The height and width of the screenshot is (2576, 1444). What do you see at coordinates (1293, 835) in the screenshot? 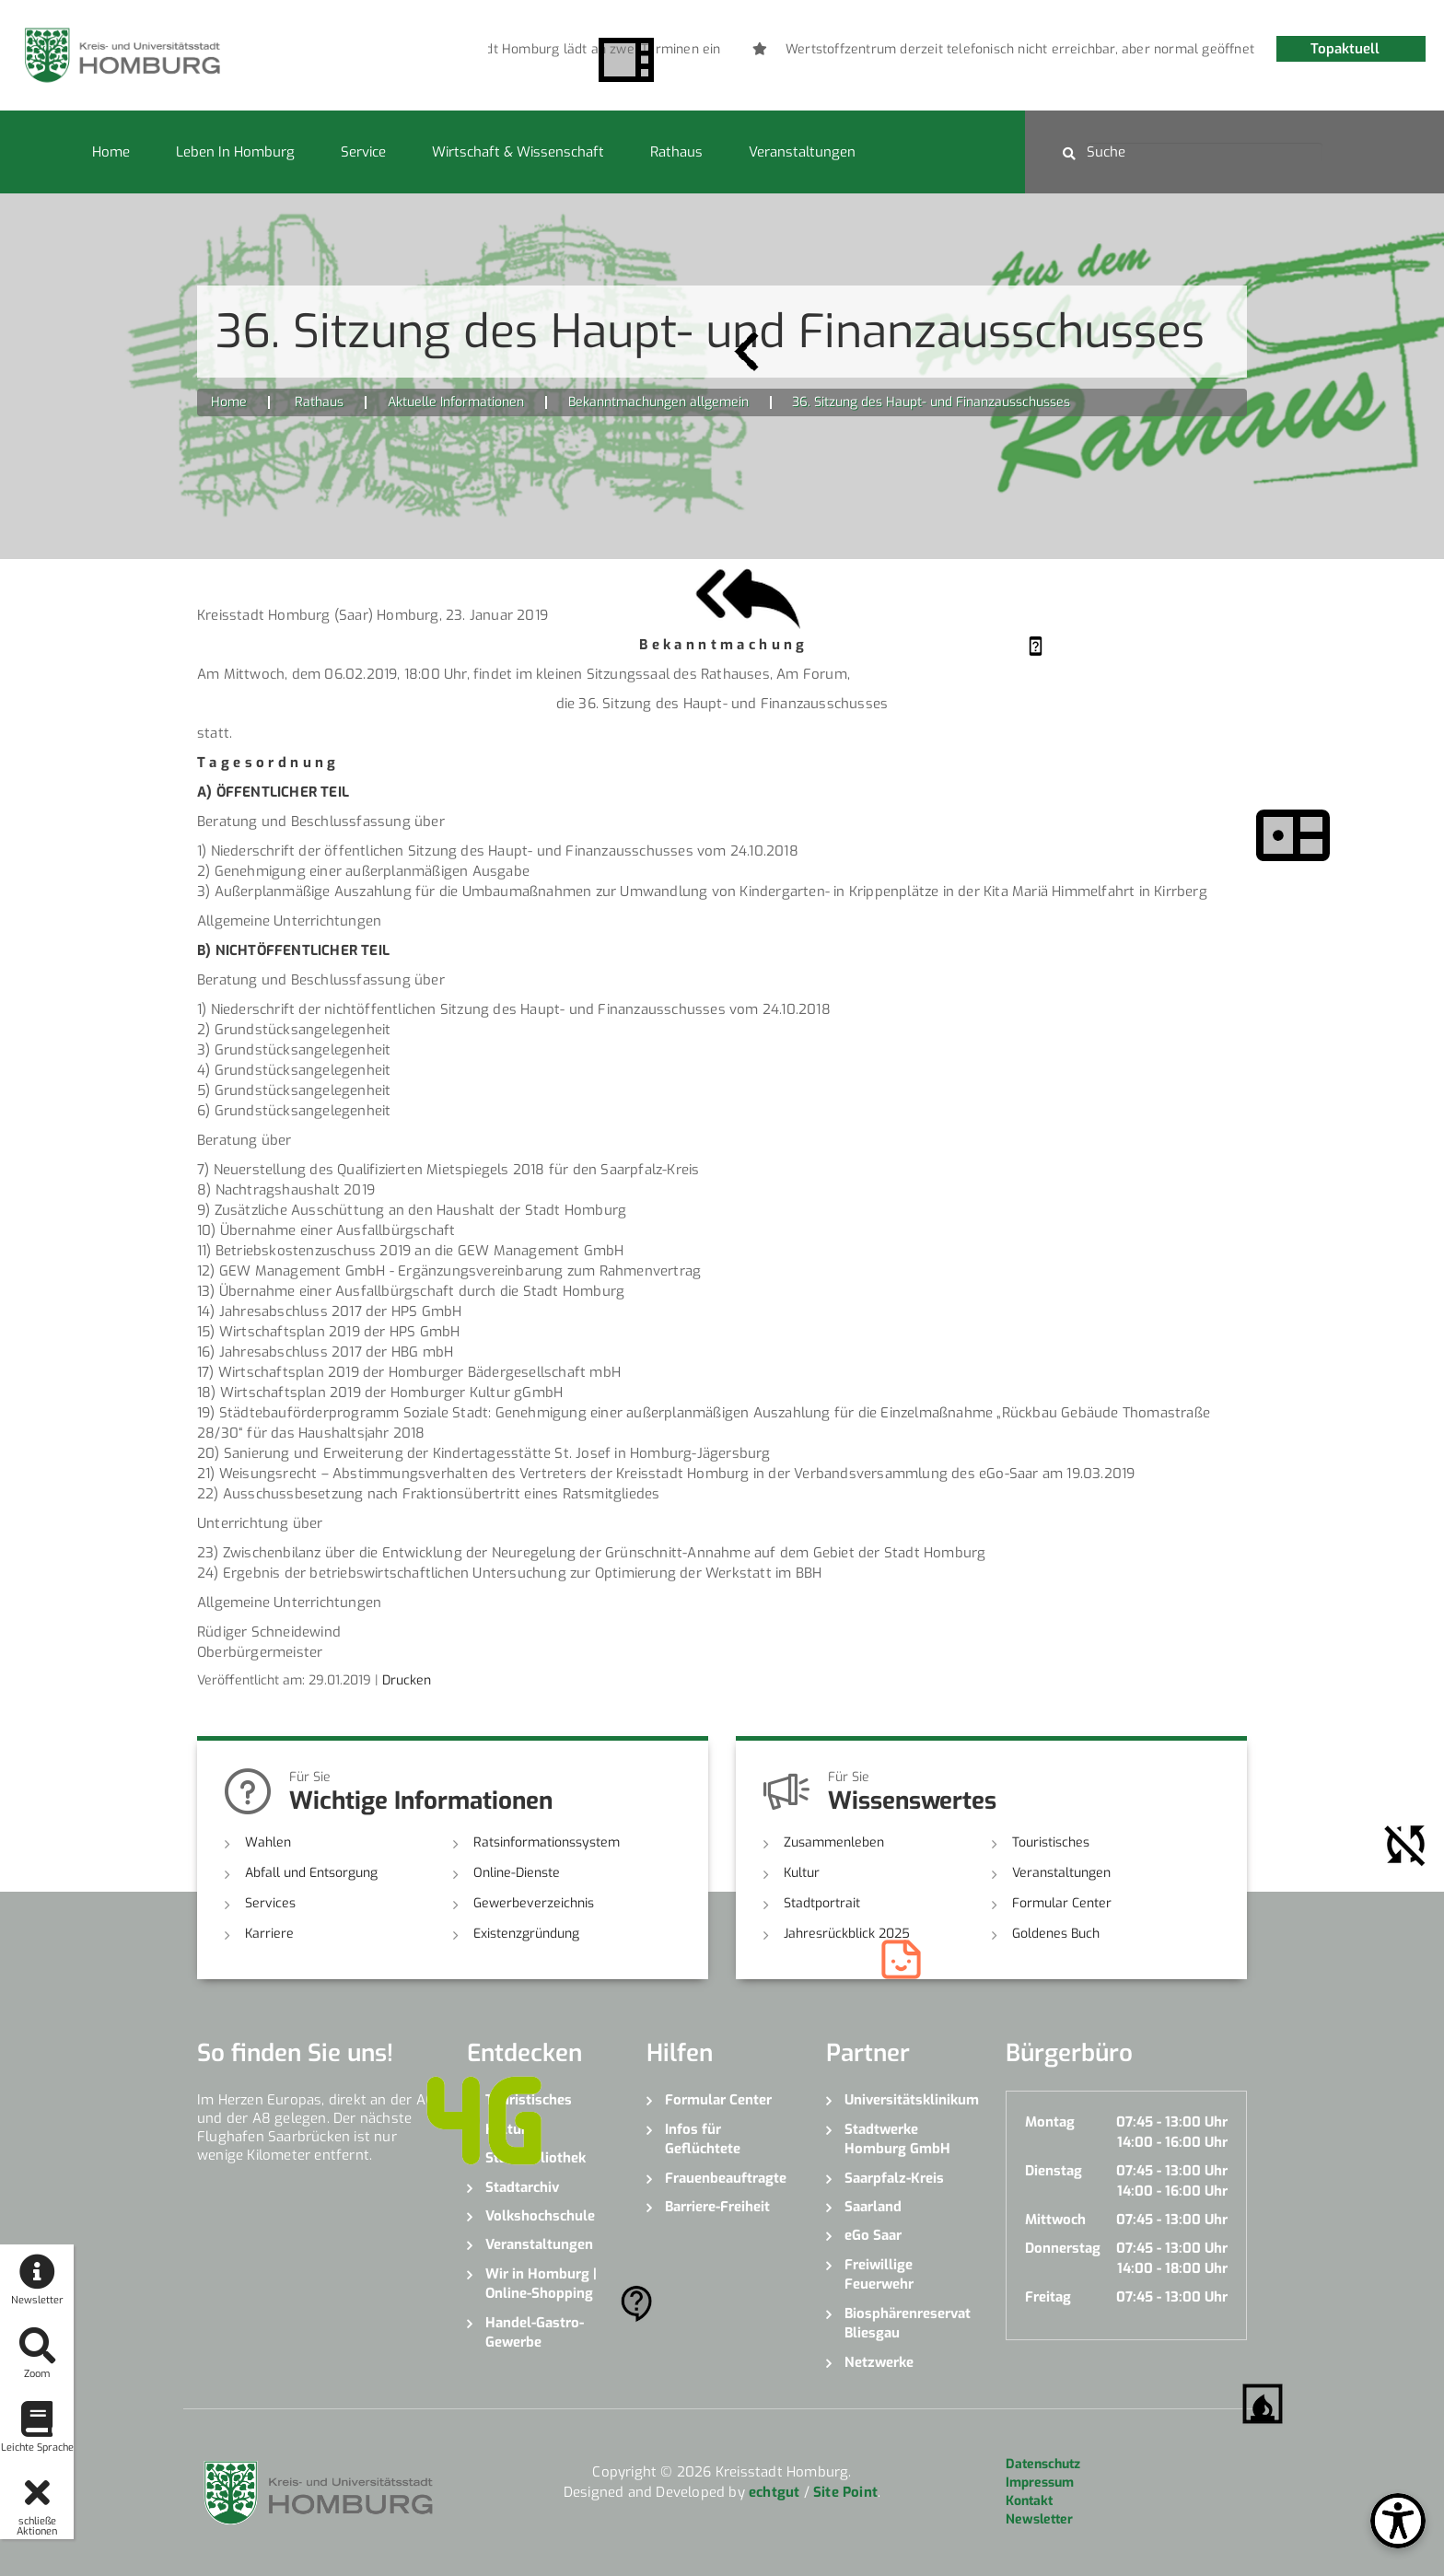
I see `view bento box or meal options` at bounding box center [1293, 835].